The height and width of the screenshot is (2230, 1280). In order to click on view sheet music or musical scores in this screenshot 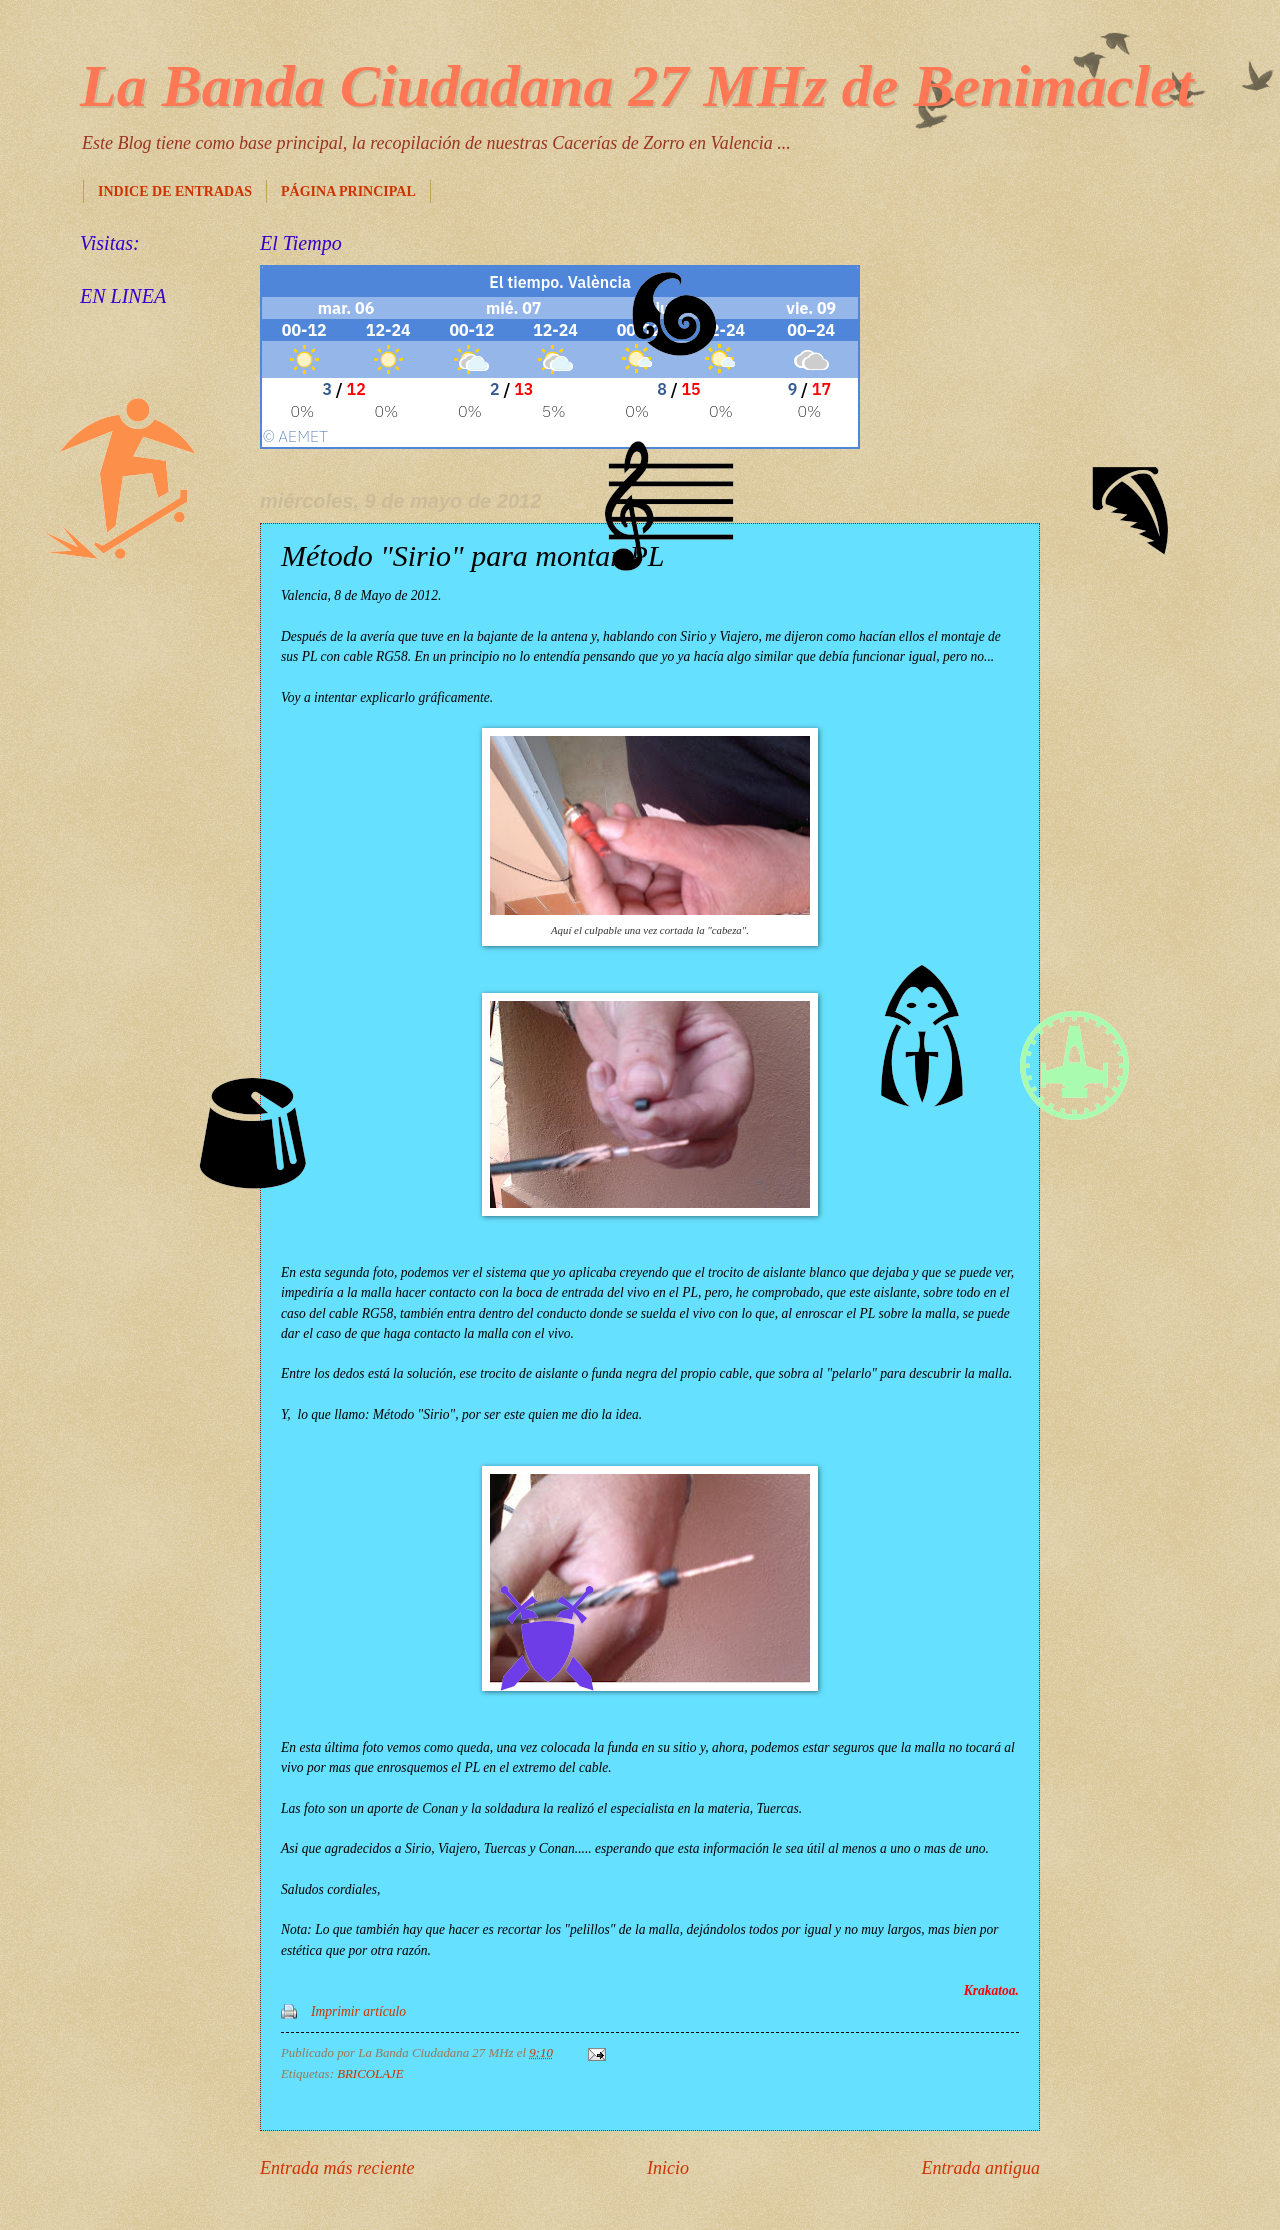, I will do `click(671, 506)`.